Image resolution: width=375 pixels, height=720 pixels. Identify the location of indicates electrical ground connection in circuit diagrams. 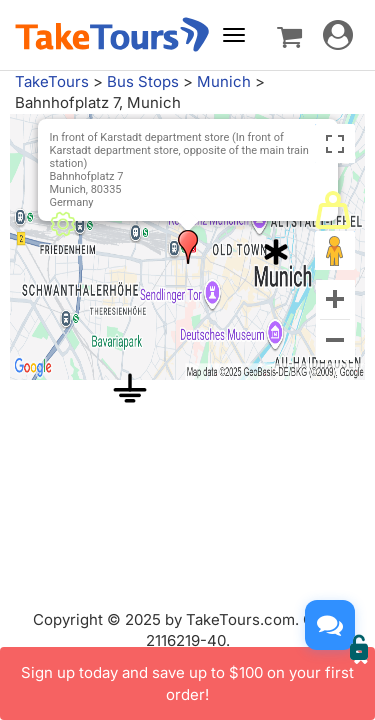
(130, 388).